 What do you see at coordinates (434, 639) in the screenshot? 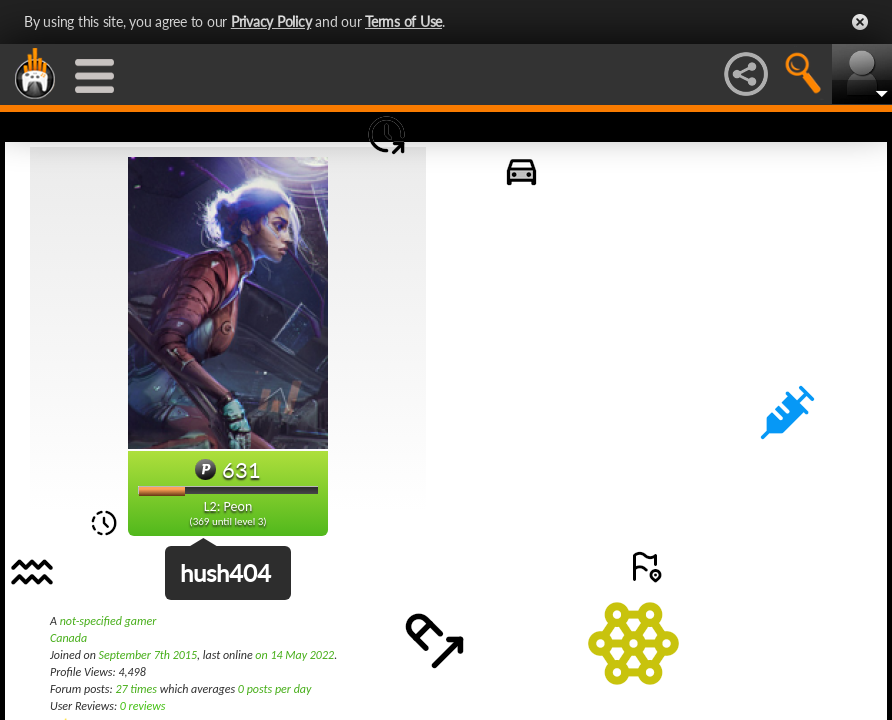
I see `change text orientation or direction` at bounding box center [434, 639].